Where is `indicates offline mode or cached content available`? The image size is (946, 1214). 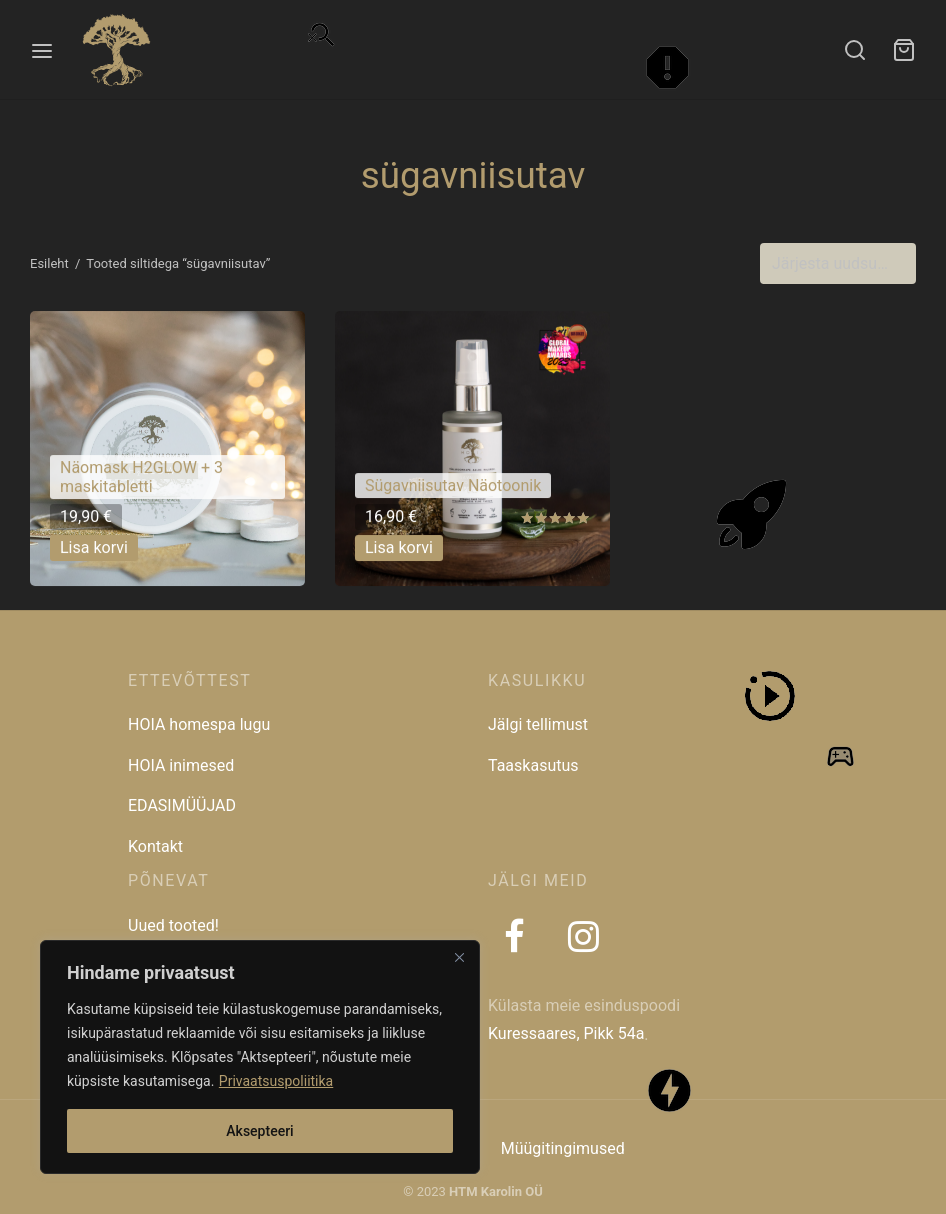
indicates offline mode or cached content available is located at coordinates (669, 1090).